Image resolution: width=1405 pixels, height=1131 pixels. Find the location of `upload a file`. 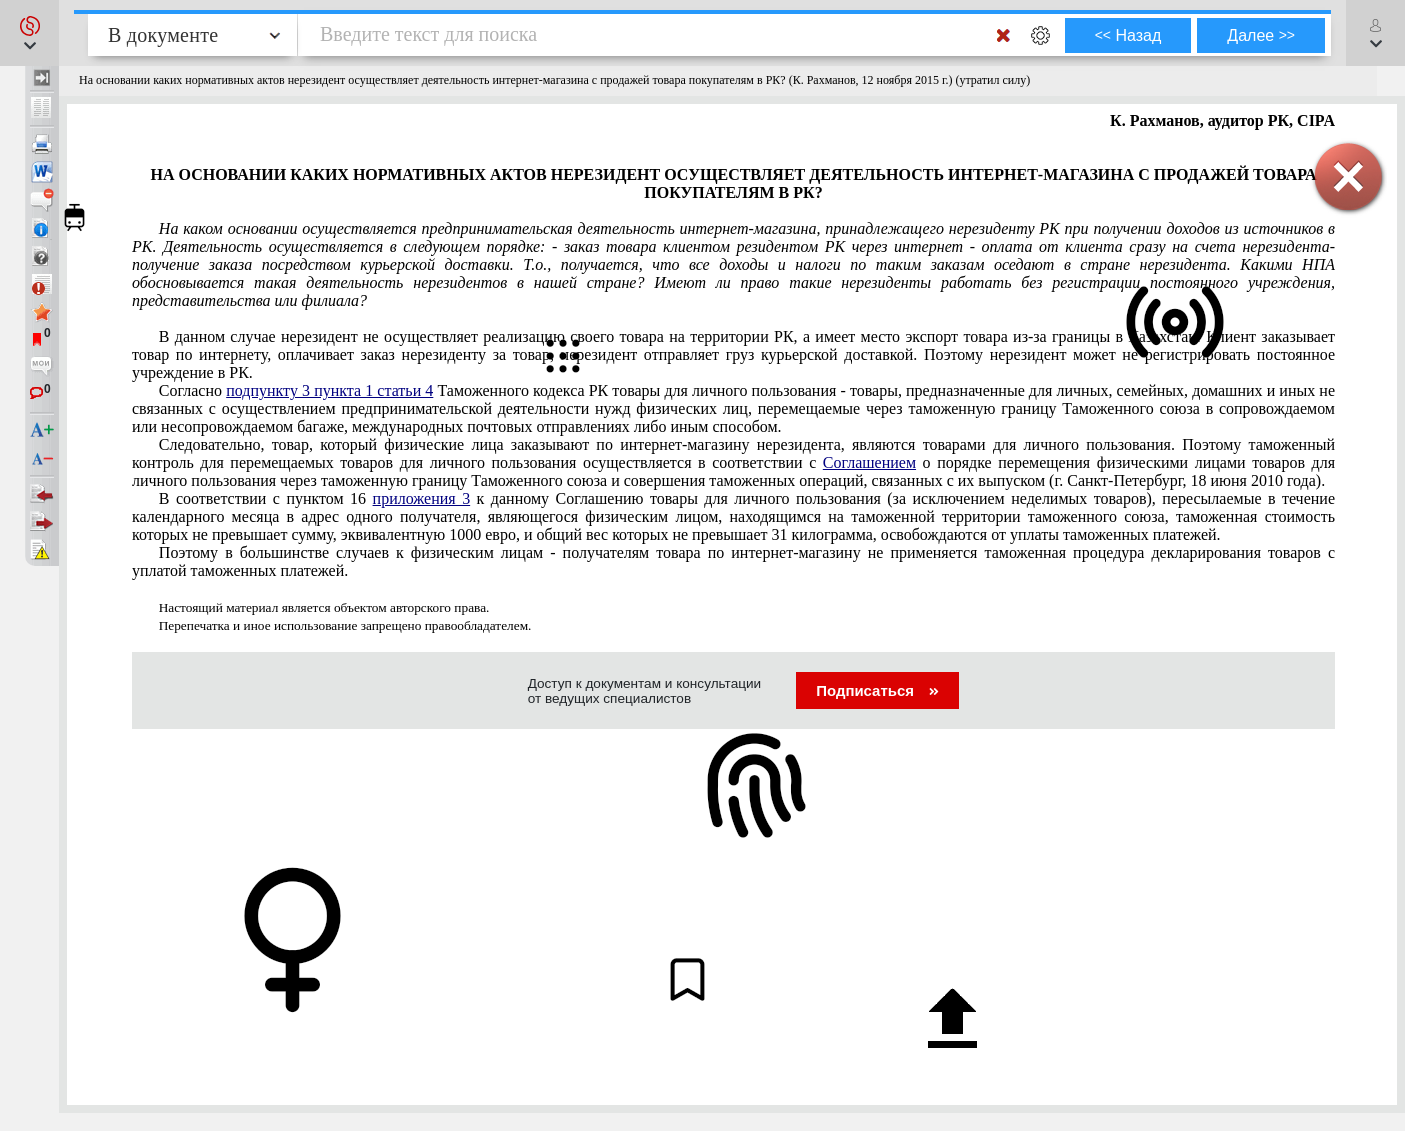

upload a file is located at coordinates (952, 1019).